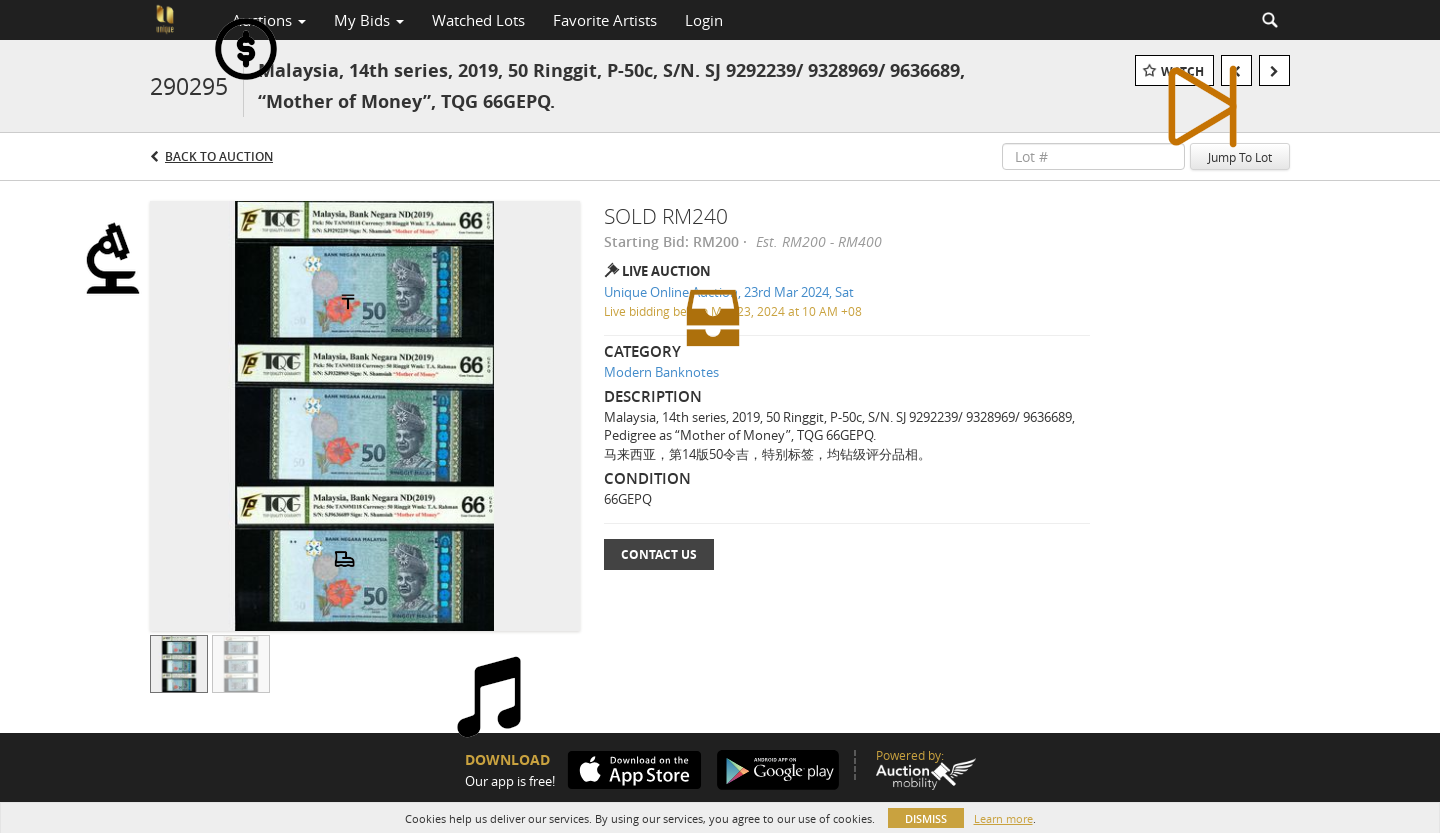  What do you see at coordinates (713, 318) in the screenshot?
I see `access stacked file trays or inbox folders` at bounding box center [713, 318].